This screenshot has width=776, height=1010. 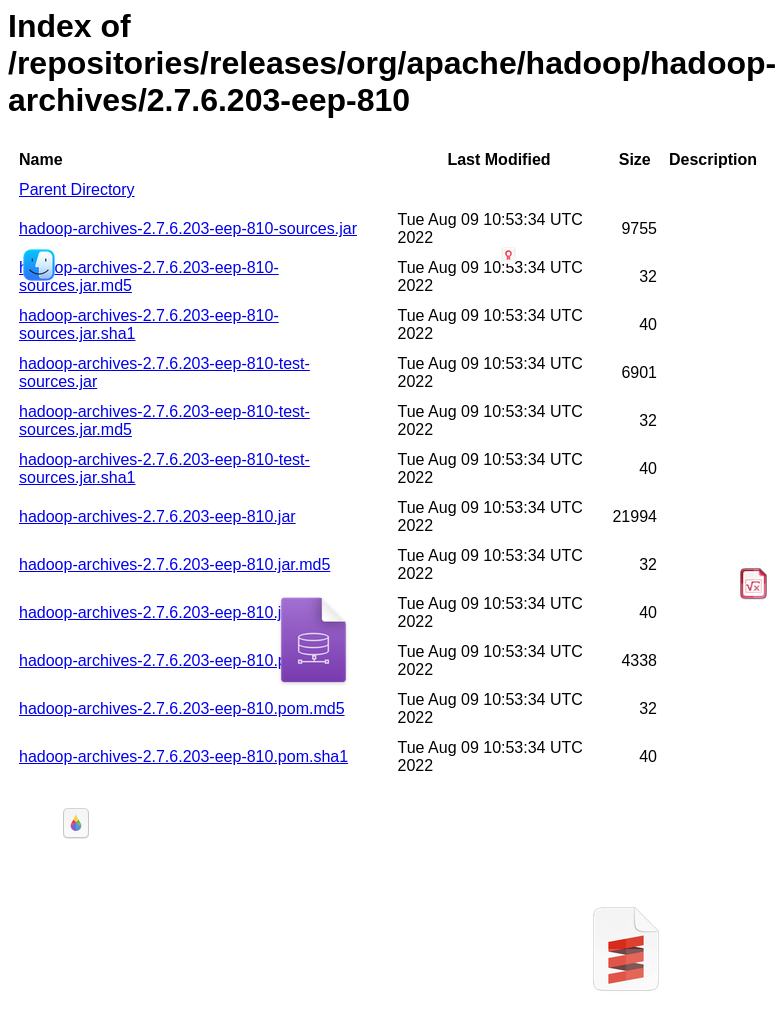 I want to click on it87 hardware monitoring sensor data file, so click(x=76, y=823).